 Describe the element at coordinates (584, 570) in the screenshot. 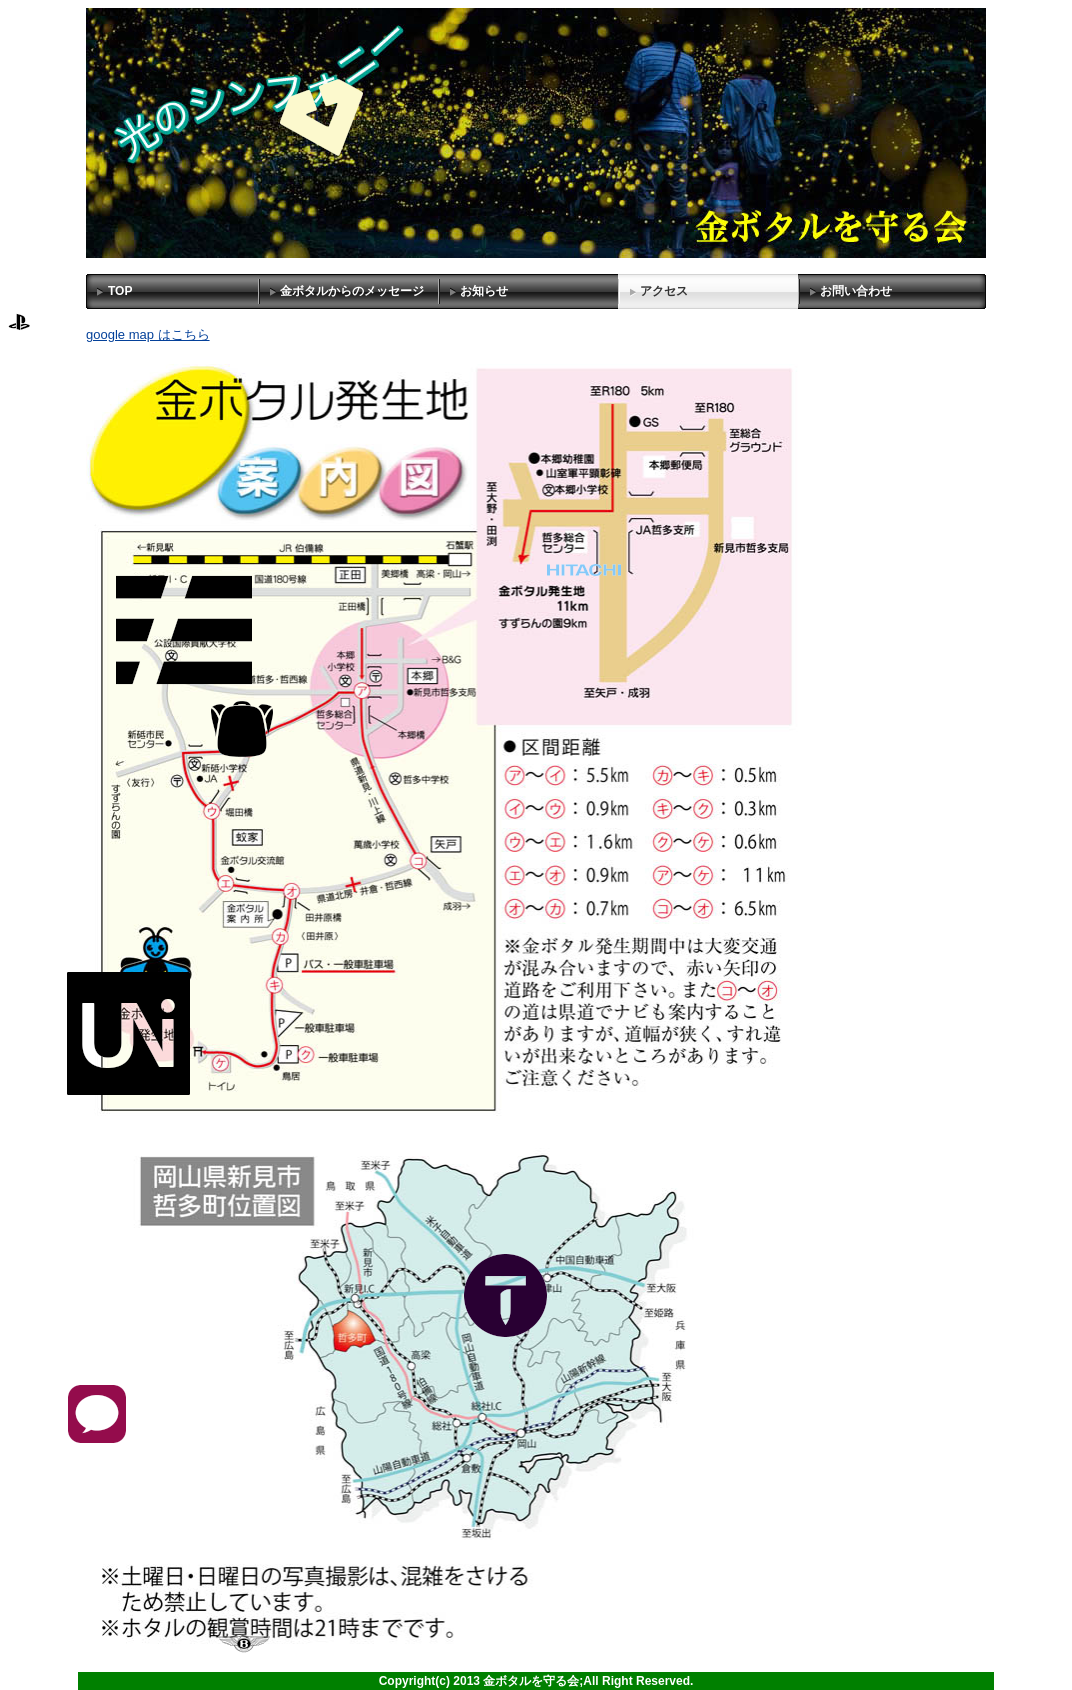

I see `hitachi brand logo` at that location.